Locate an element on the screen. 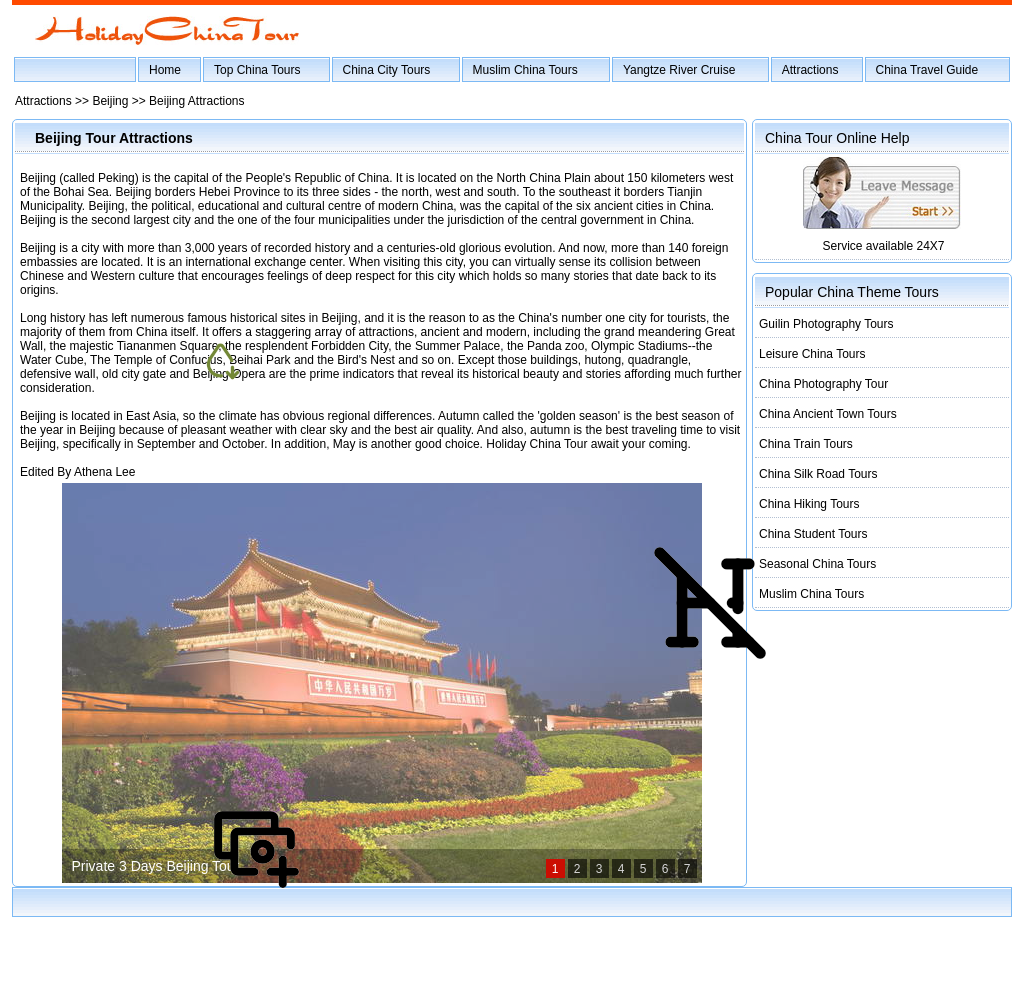 This screenshot has height=983, width=1024. add funds to your account is located at coordinates (254, 843).